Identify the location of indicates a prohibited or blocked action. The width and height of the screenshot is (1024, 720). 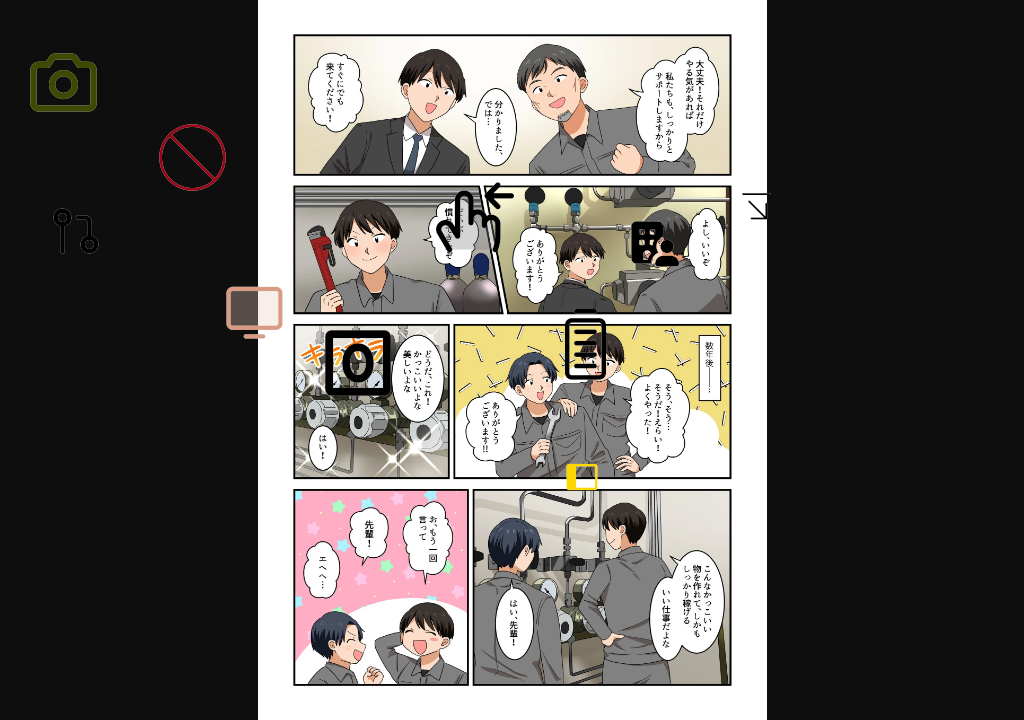
(192, 157).